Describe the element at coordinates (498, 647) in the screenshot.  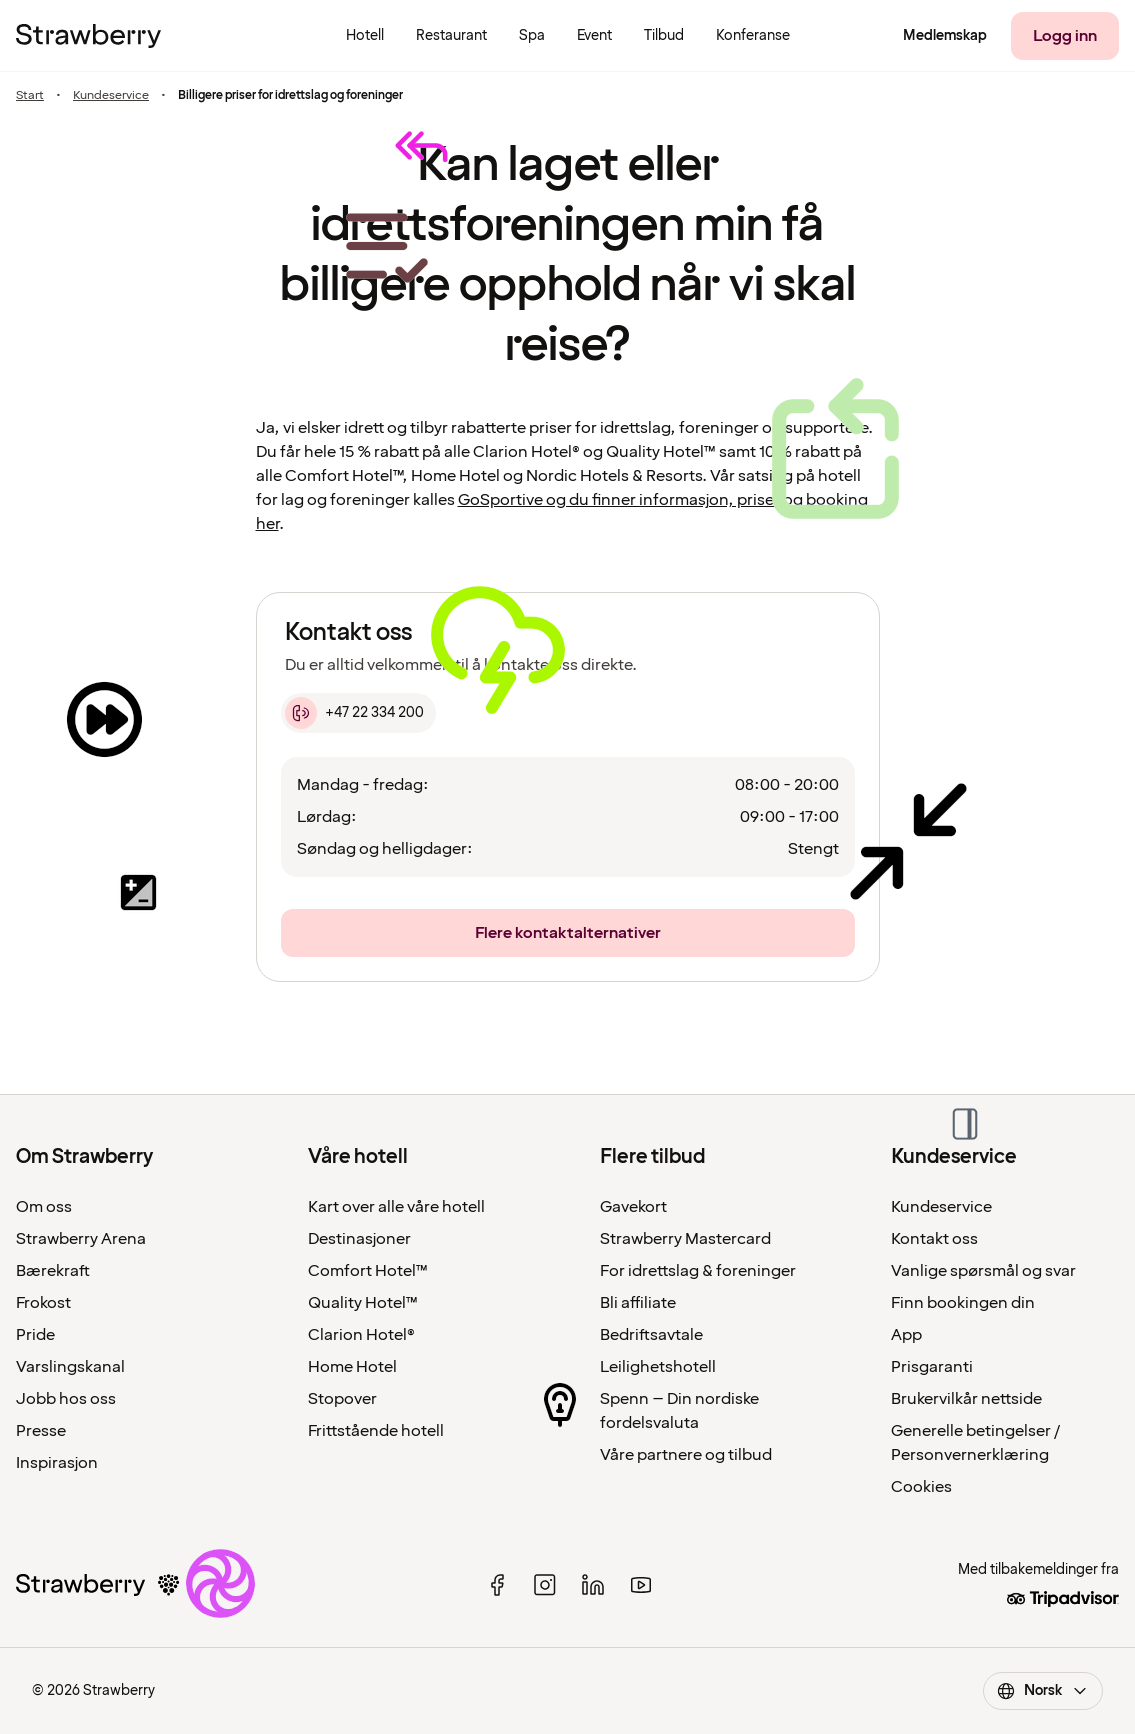
I see `indicates thunderstorm or severe weather conditions` at that location.